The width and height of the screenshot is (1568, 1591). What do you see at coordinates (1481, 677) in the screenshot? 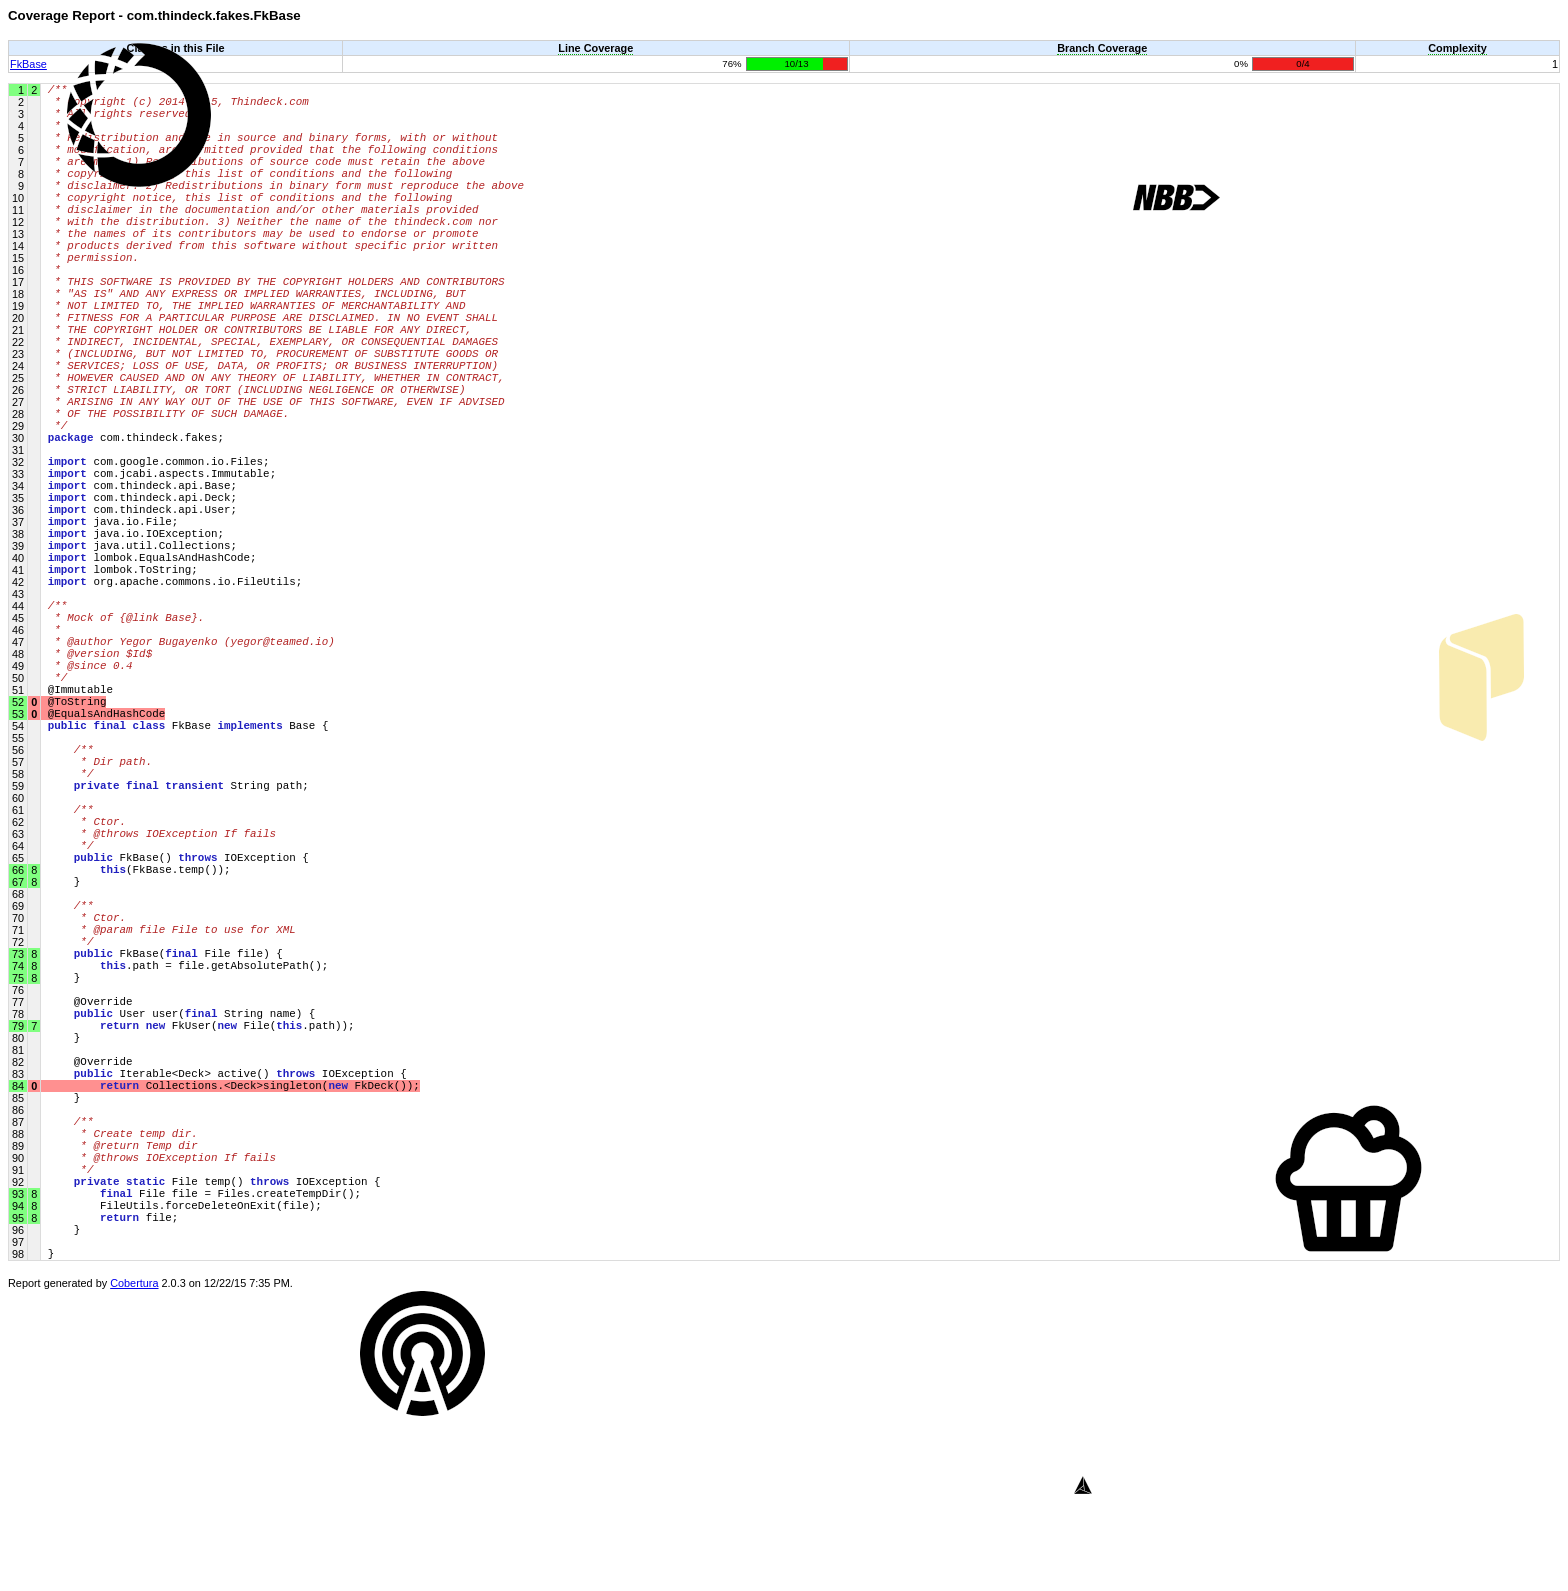
I see `file.io brand logo` at bounding box center [1481, 677].